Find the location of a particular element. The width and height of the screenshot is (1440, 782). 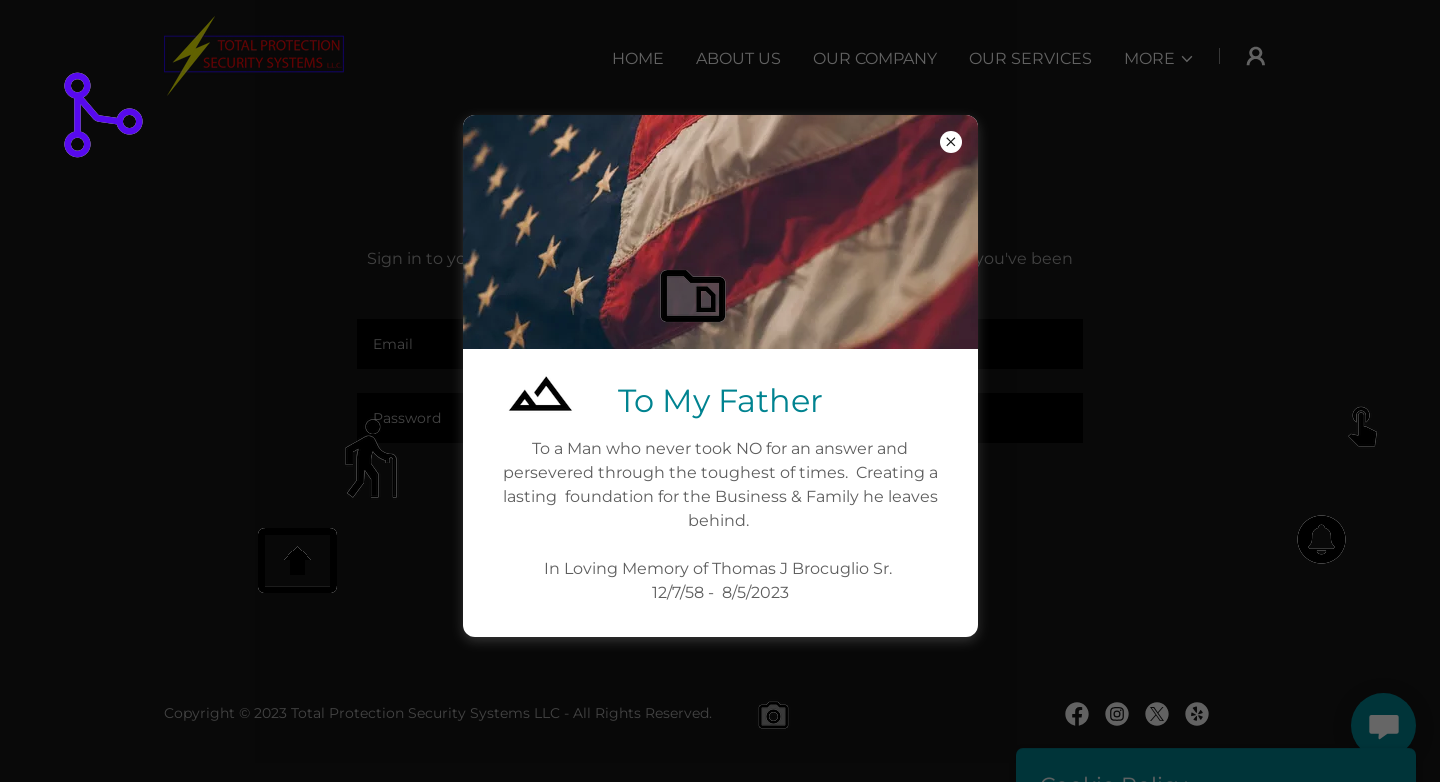

merge branches in version control is located at coordinates (97, 115).